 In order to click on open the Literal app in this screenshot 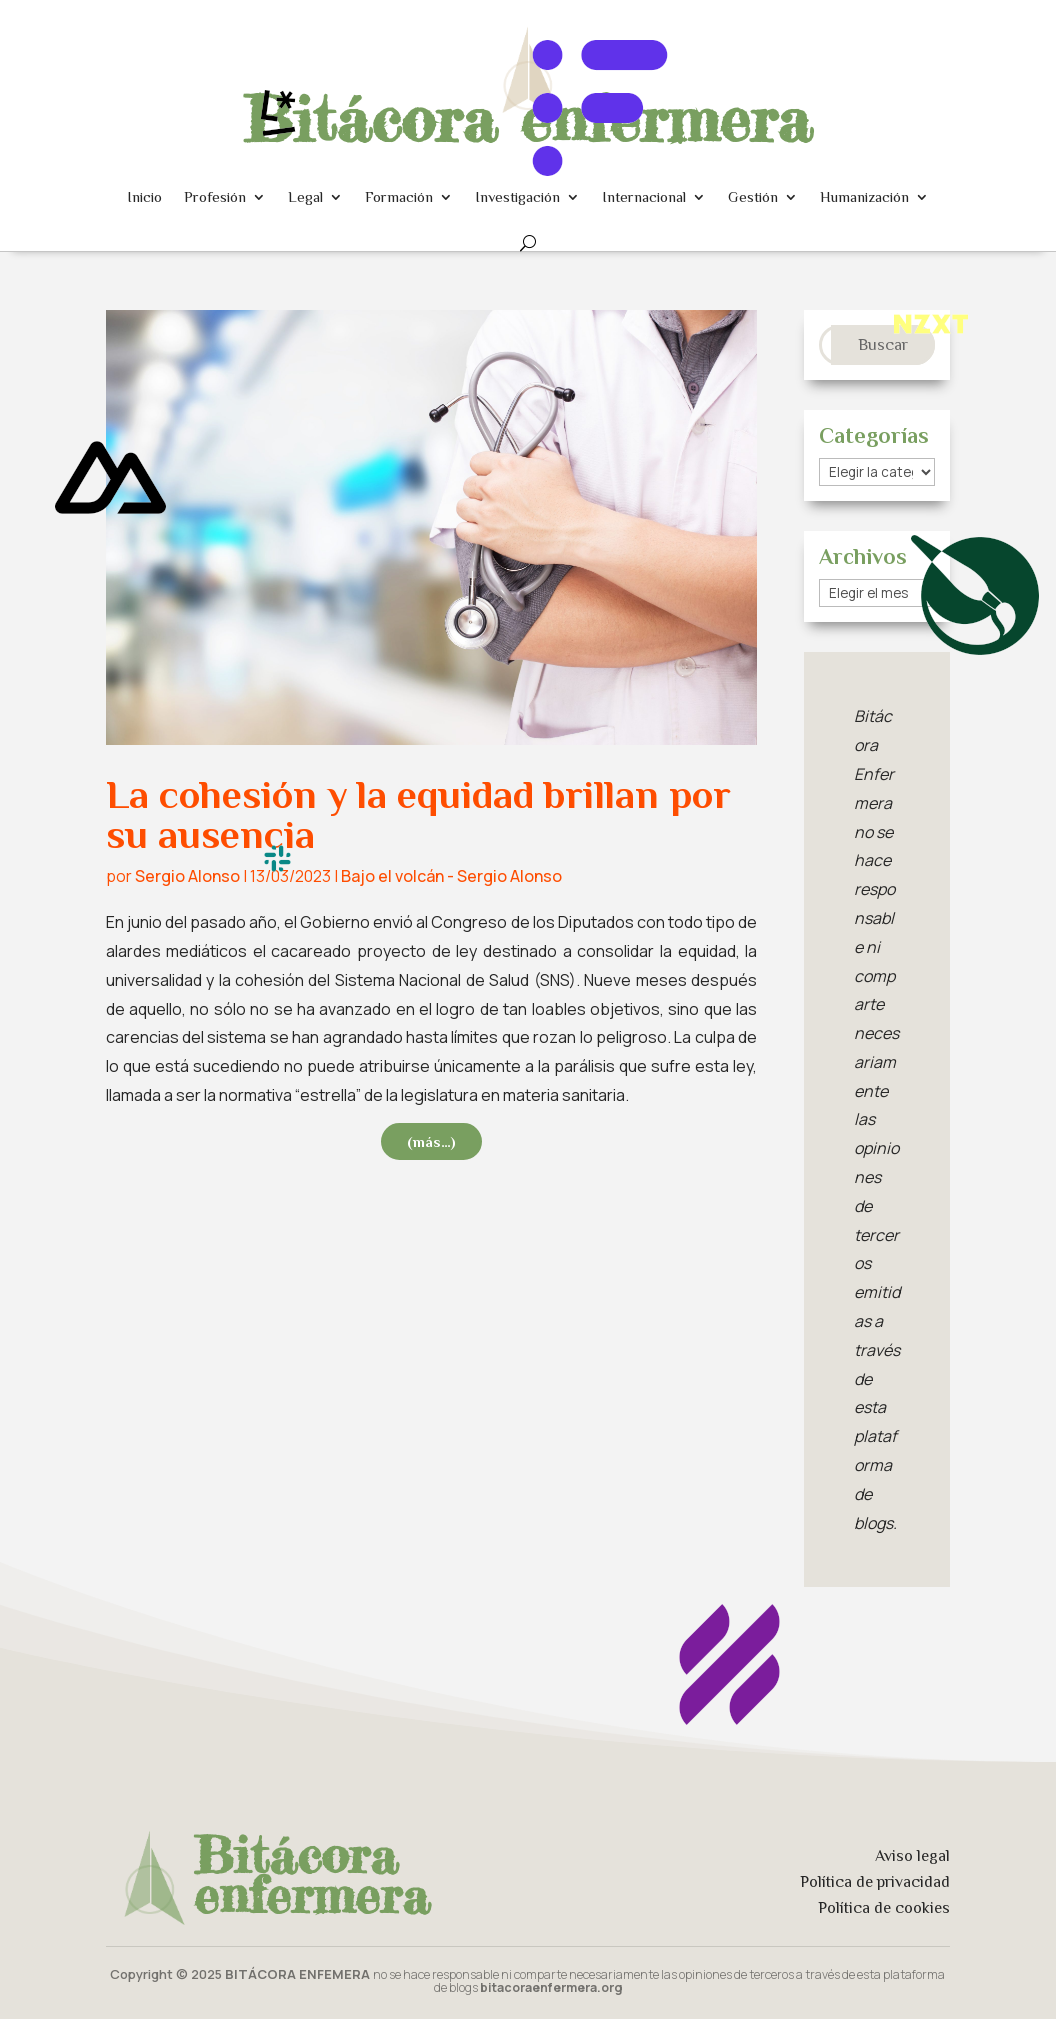, I will do `click(278, 113)`.